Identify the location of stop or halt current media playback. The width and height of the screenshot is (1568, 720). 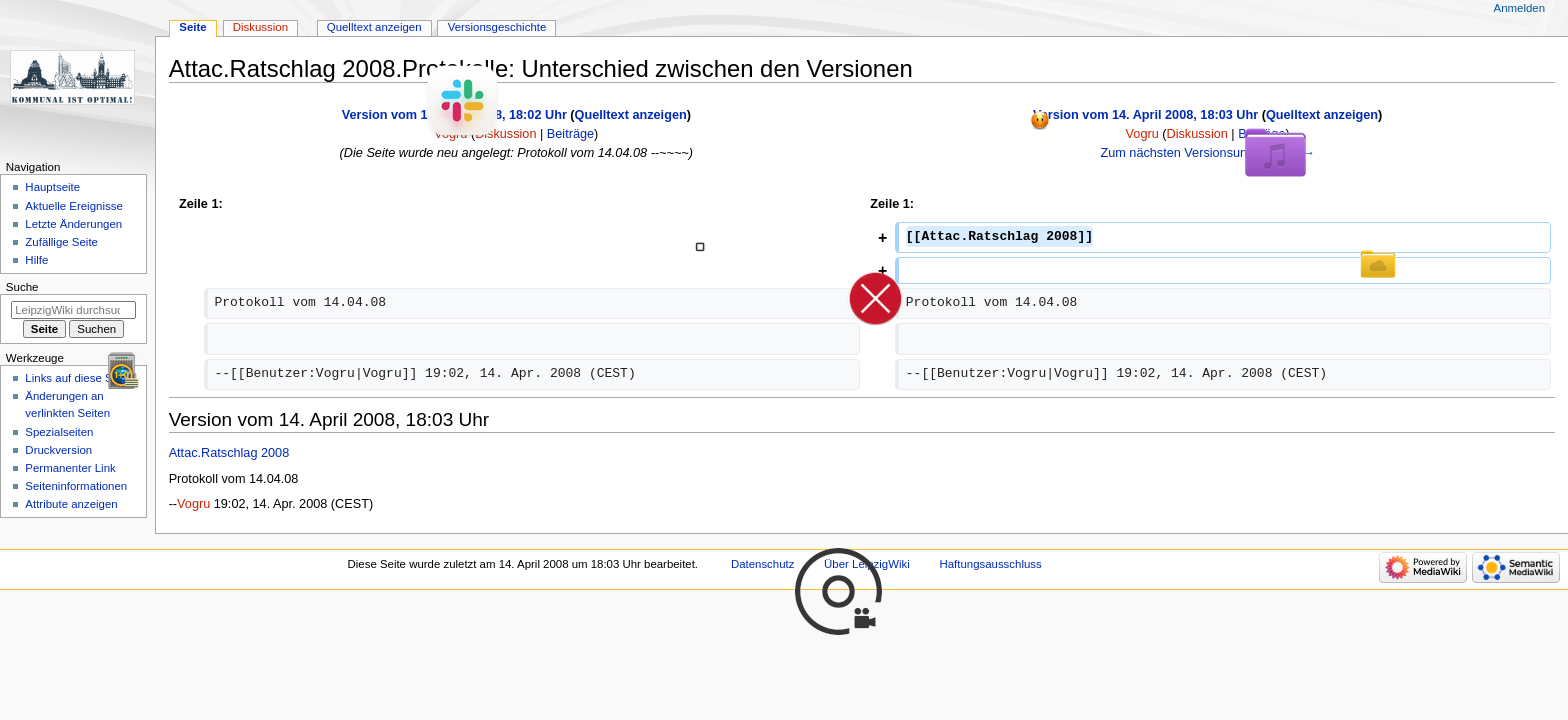
(708, 239).